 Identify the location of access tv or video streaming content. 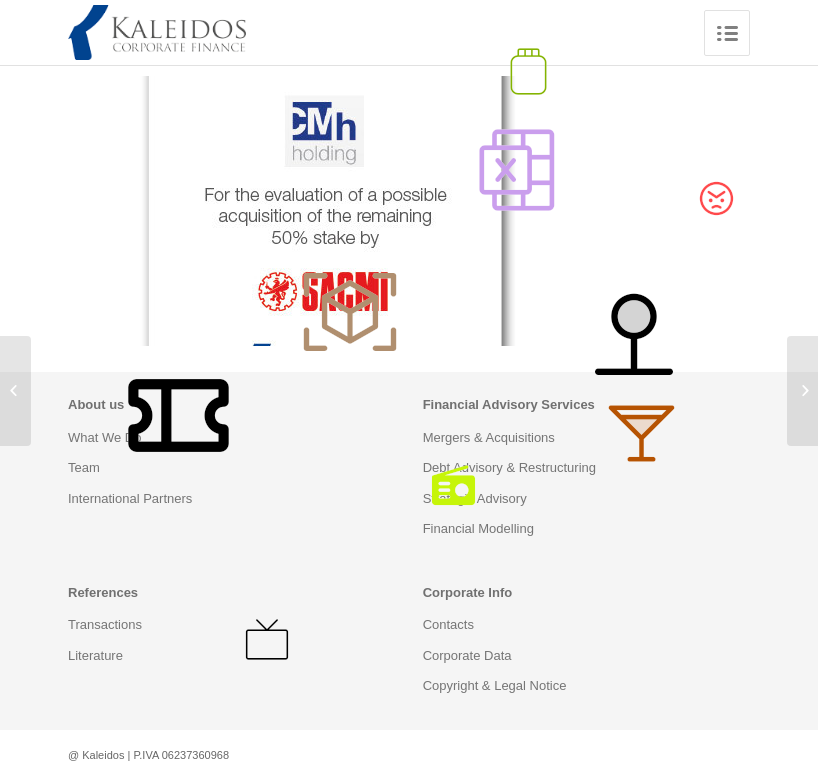
(267, 642).